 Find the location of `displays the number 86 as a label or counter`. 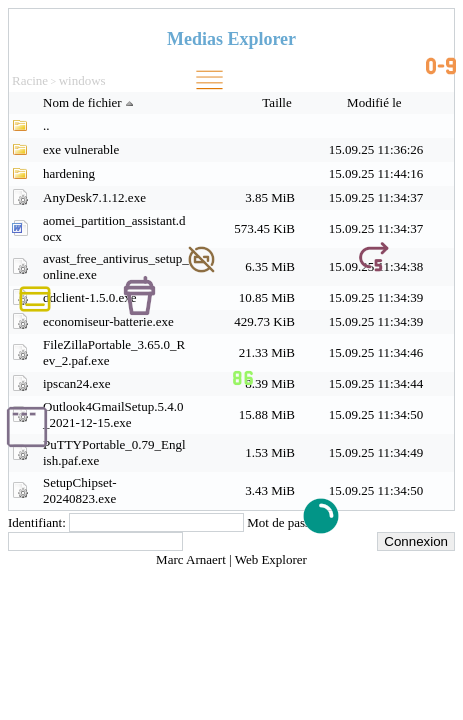

displays the number 86 as a label or counter is located at coordinates (243, 378).